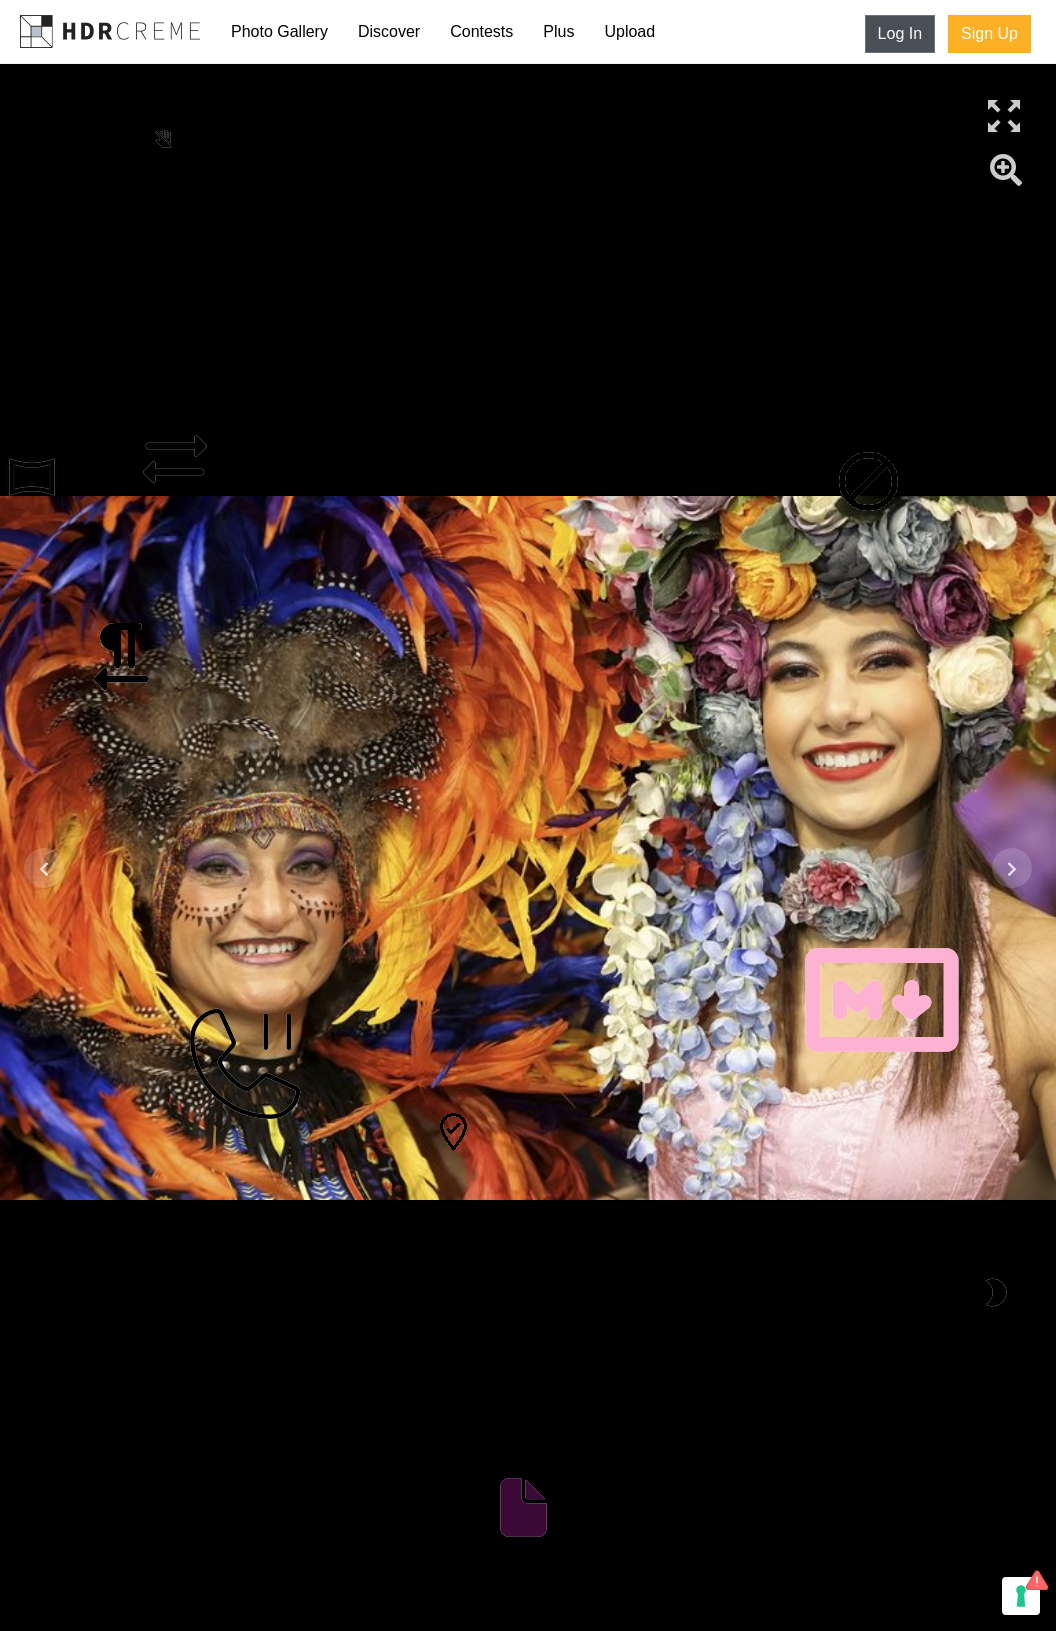 This screenshot has height=1631, width=1056. Describe the element at coordinates (868, 481) in the screenshot. I see `indicates a blocked or prohibited action` at that location.